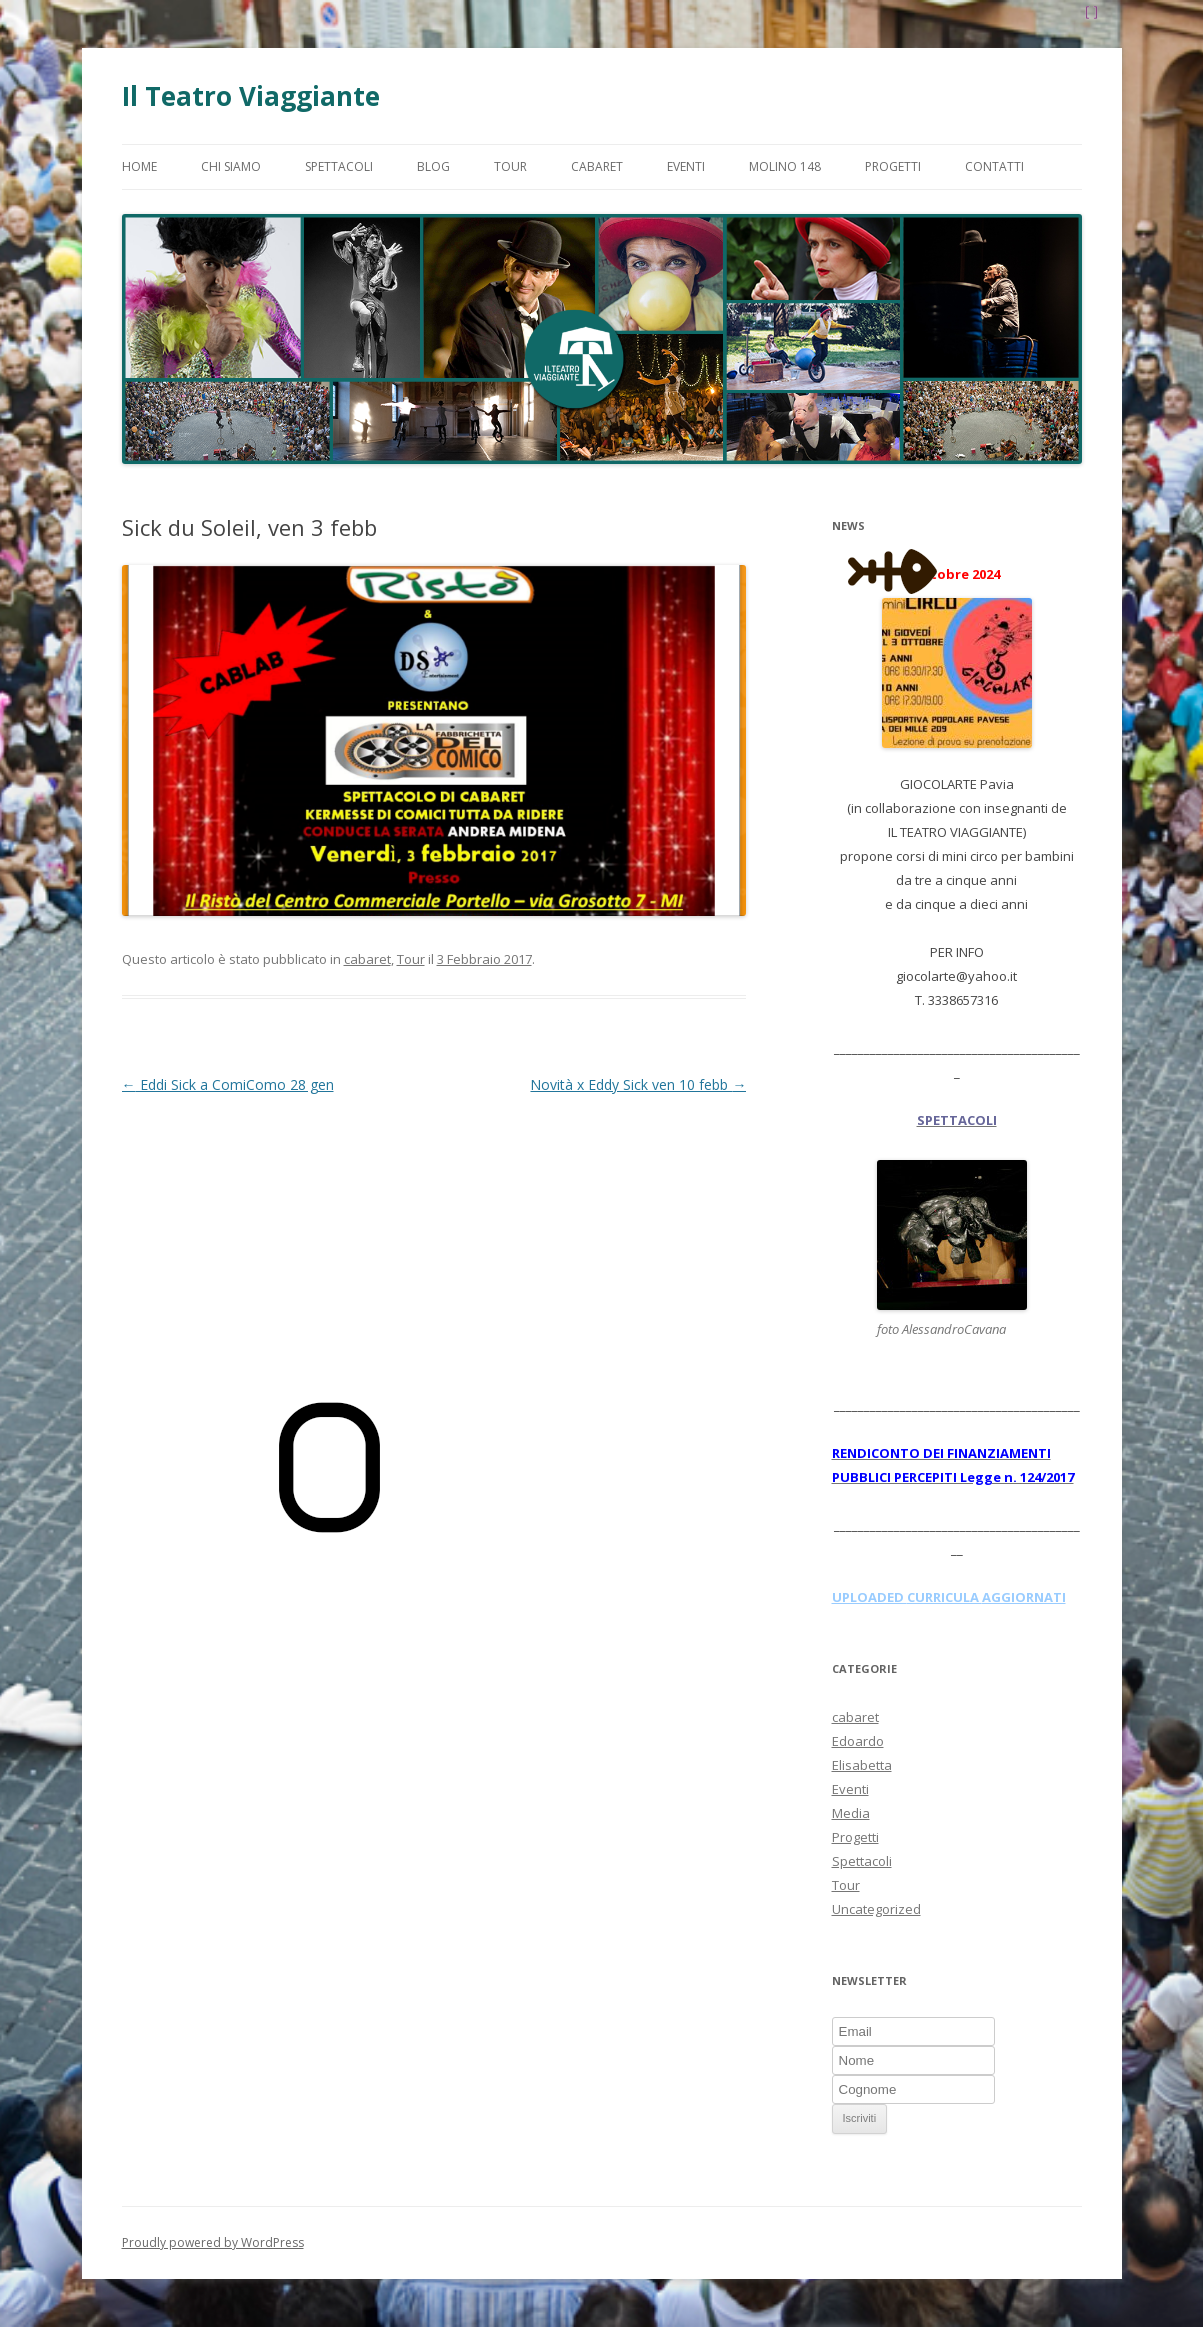  Describe the element at coordinates (892, 571) in the screenshot. I see `indicates empty state or no results found` at that location.